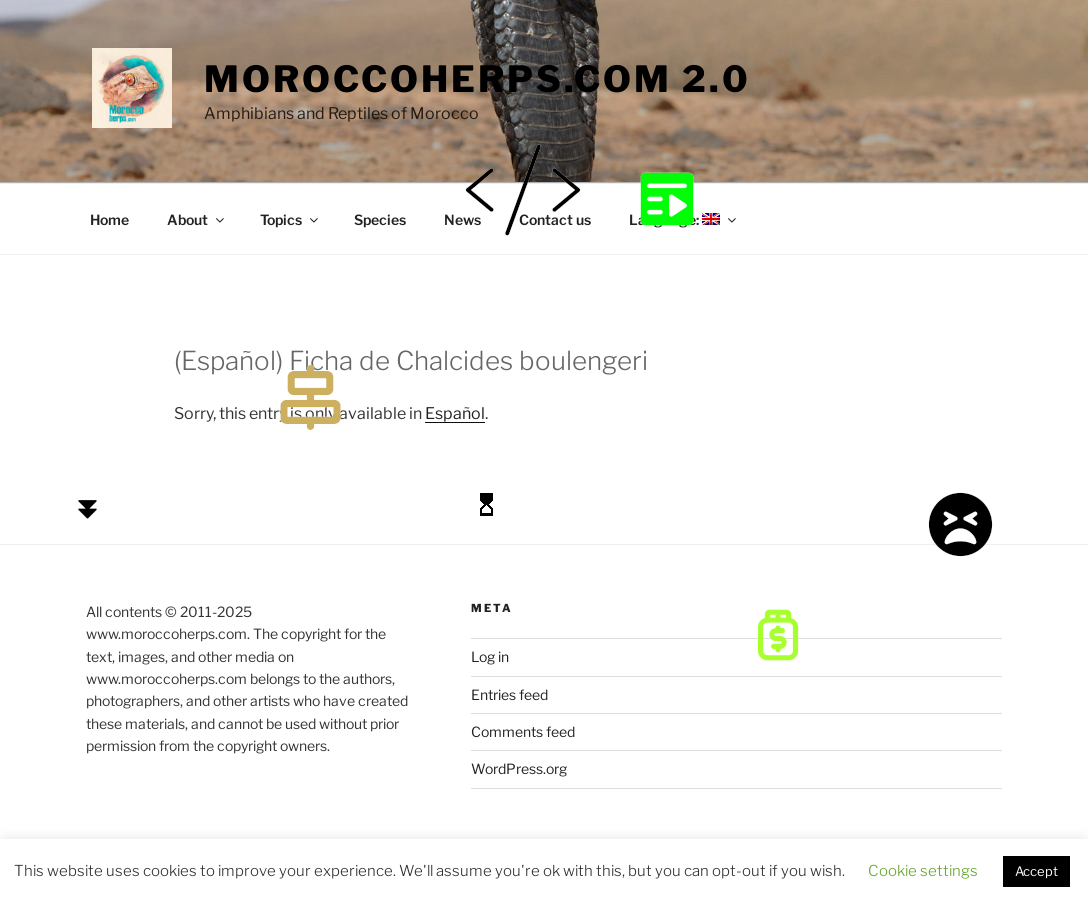 The height and width of the screenshot is (904, 1088). Describe the element at coordinates (310, 397) in the screenshot. I see `align objects to horizontal center` at that location.